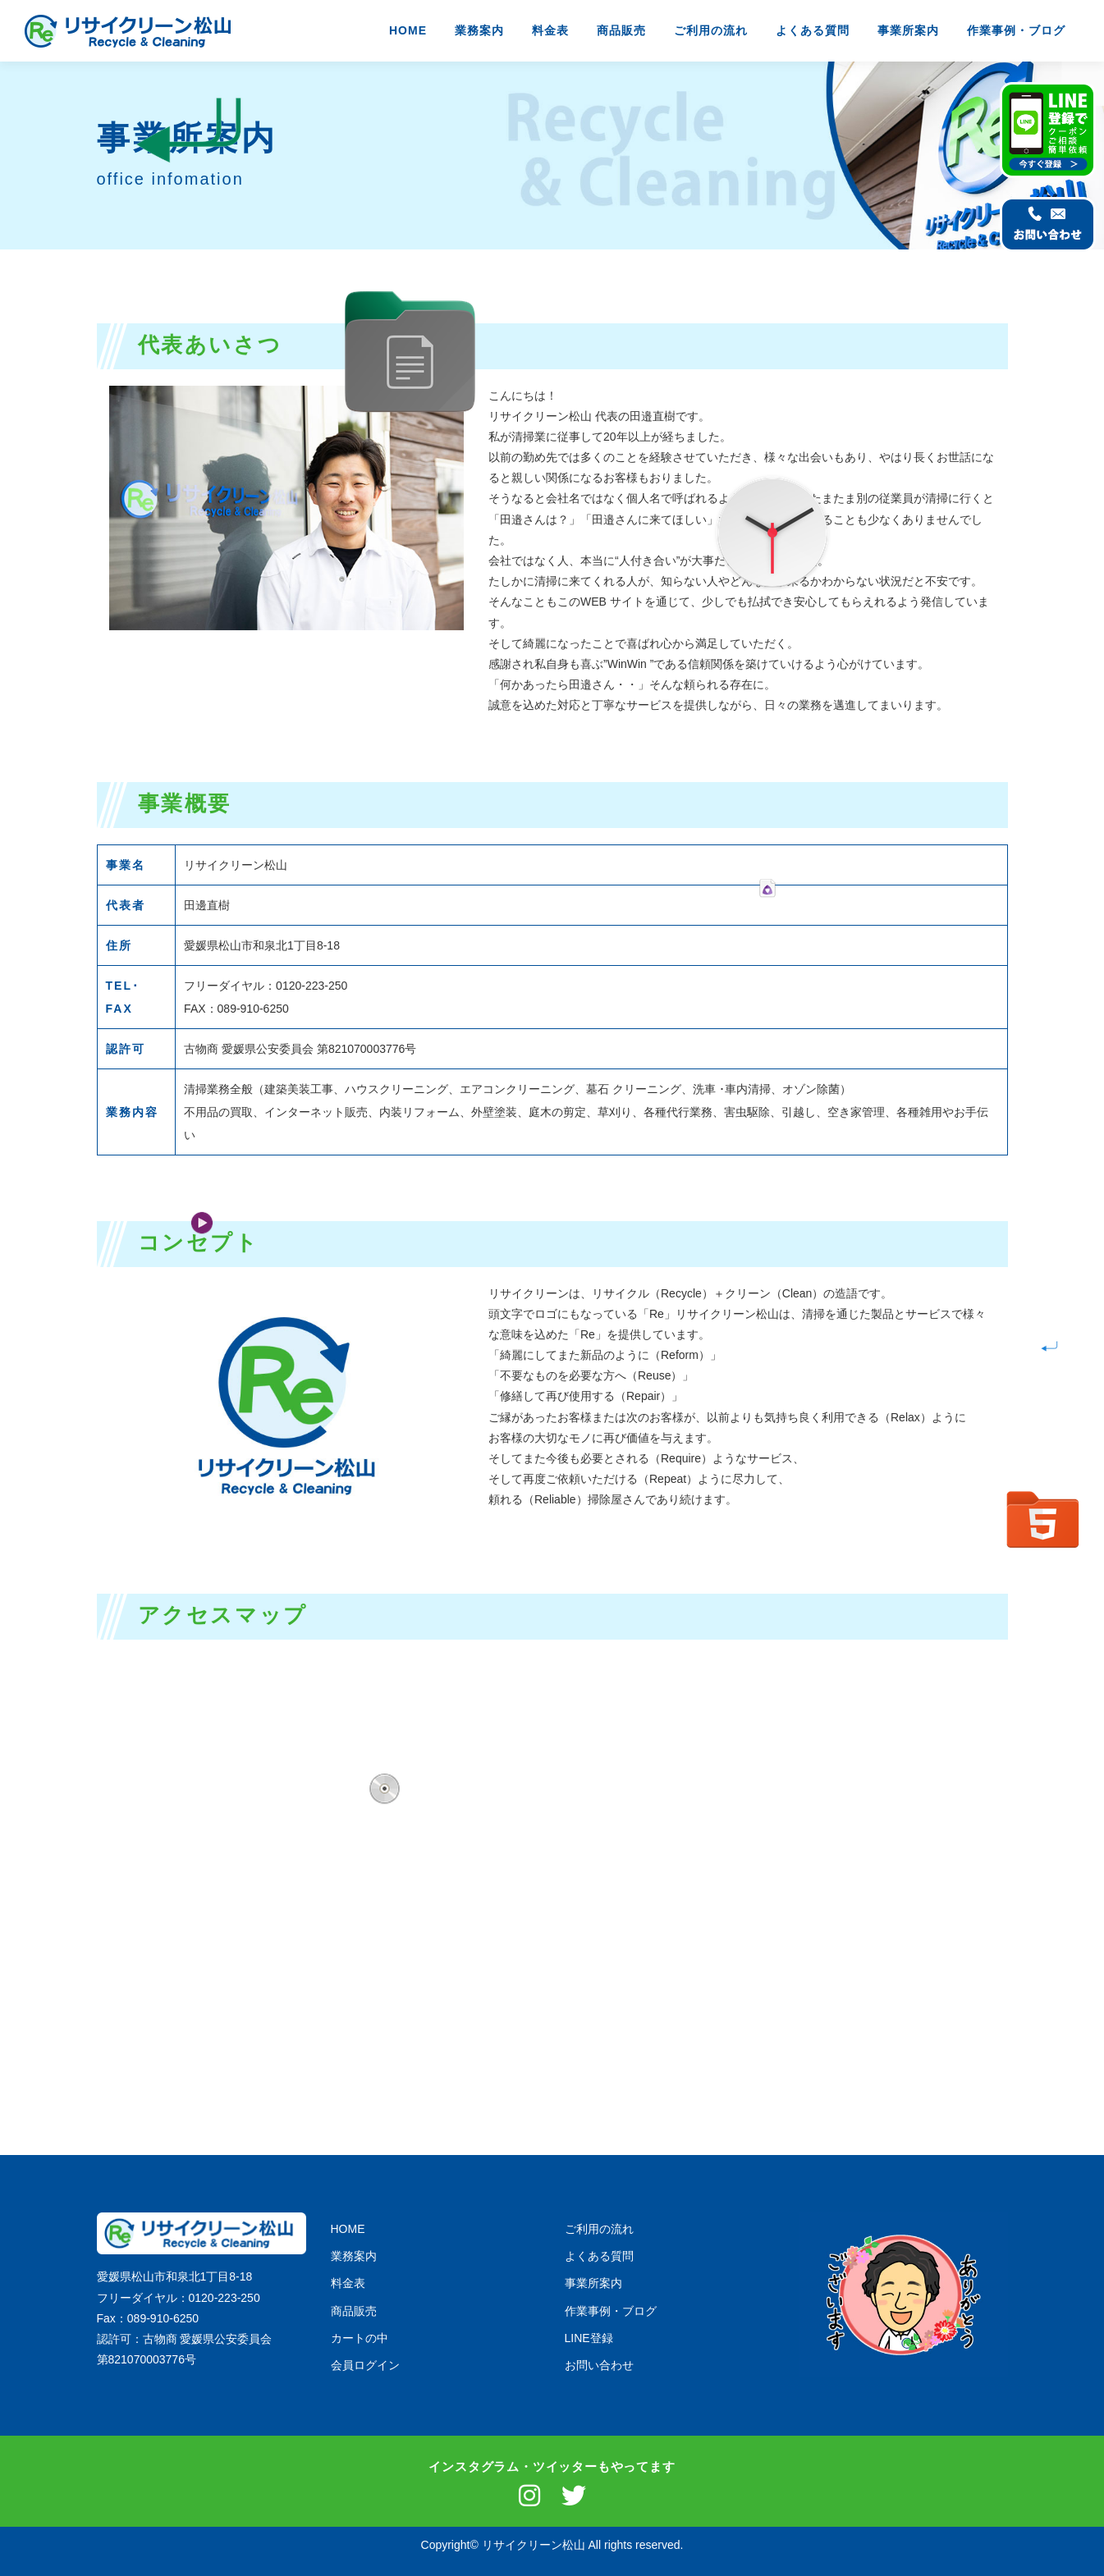 This screenshot has height=2576, width=1104. I want to click on open your documents folder, so click(410, 351).